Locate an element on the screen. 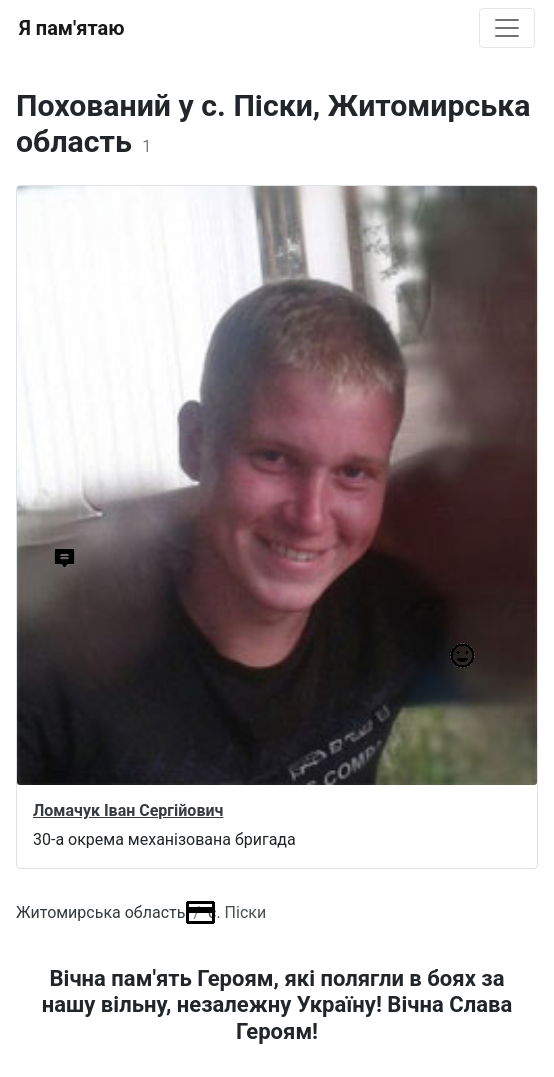 This screenshot has height=1077, width=554. access payment methods is located at coordinates (200, 912).